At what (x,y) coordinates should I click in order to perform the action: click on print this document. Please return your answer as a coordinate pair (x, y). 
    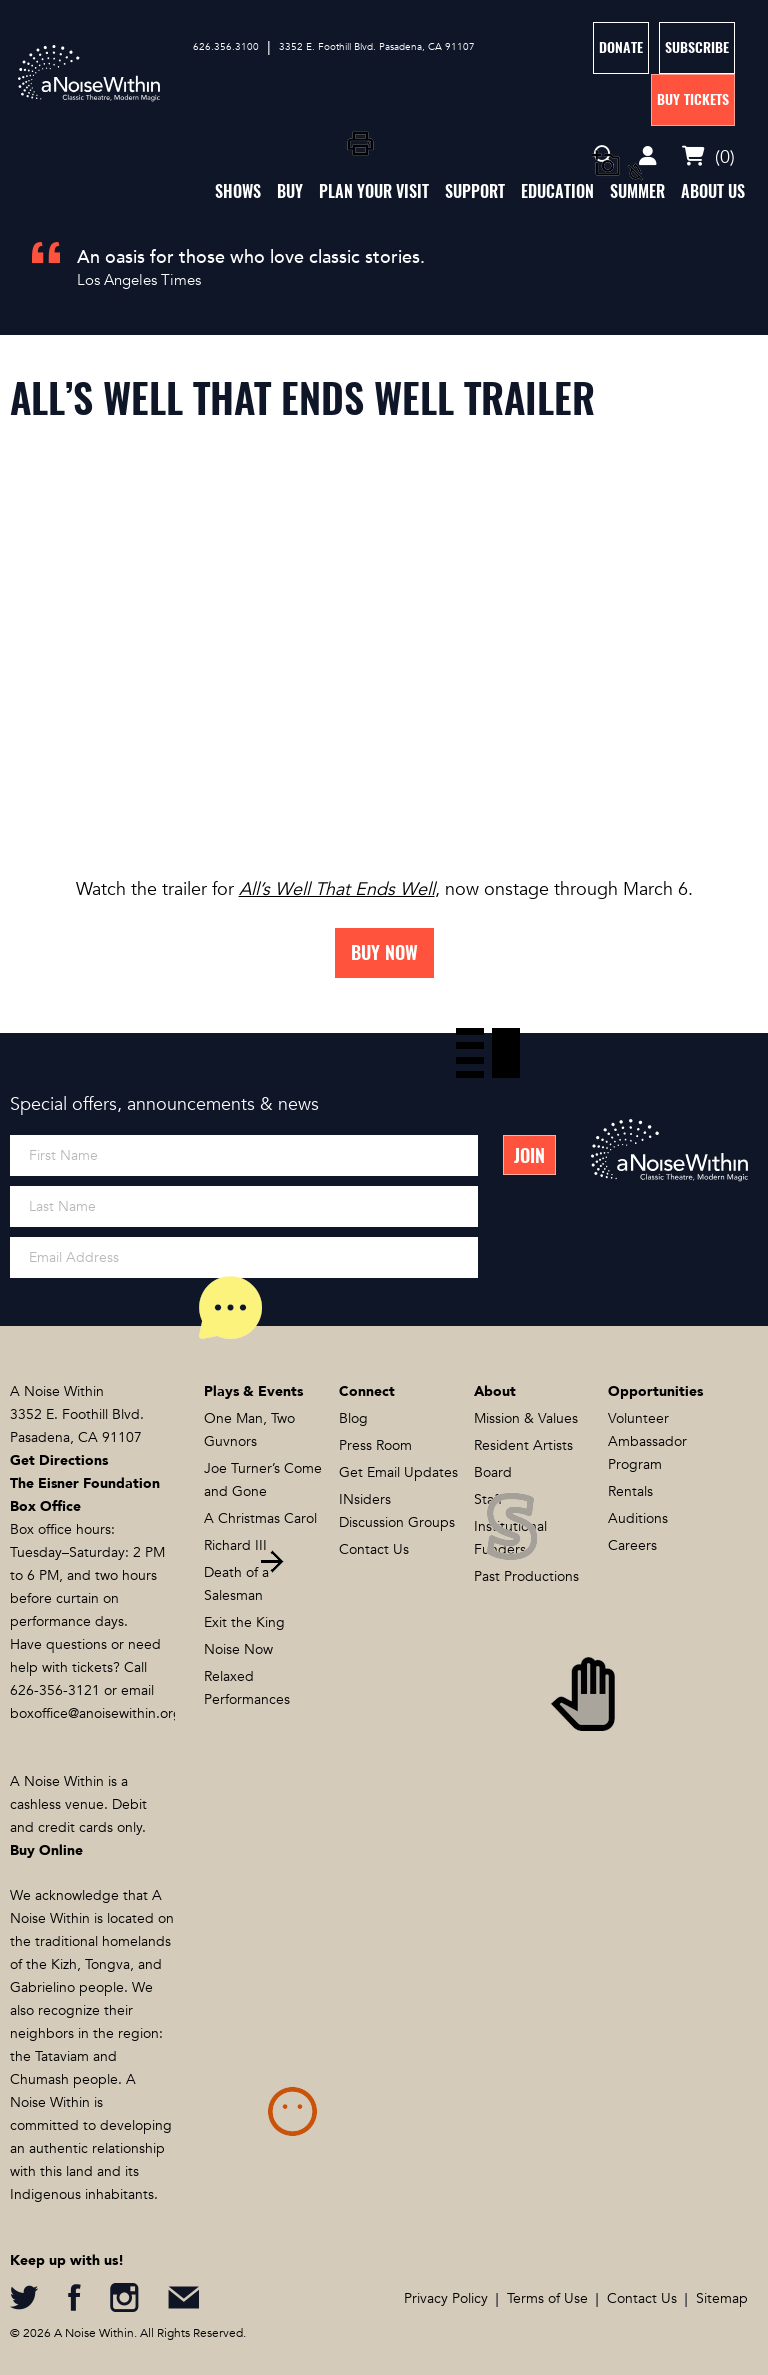
    Looking at the image, I should click on (360, 143).